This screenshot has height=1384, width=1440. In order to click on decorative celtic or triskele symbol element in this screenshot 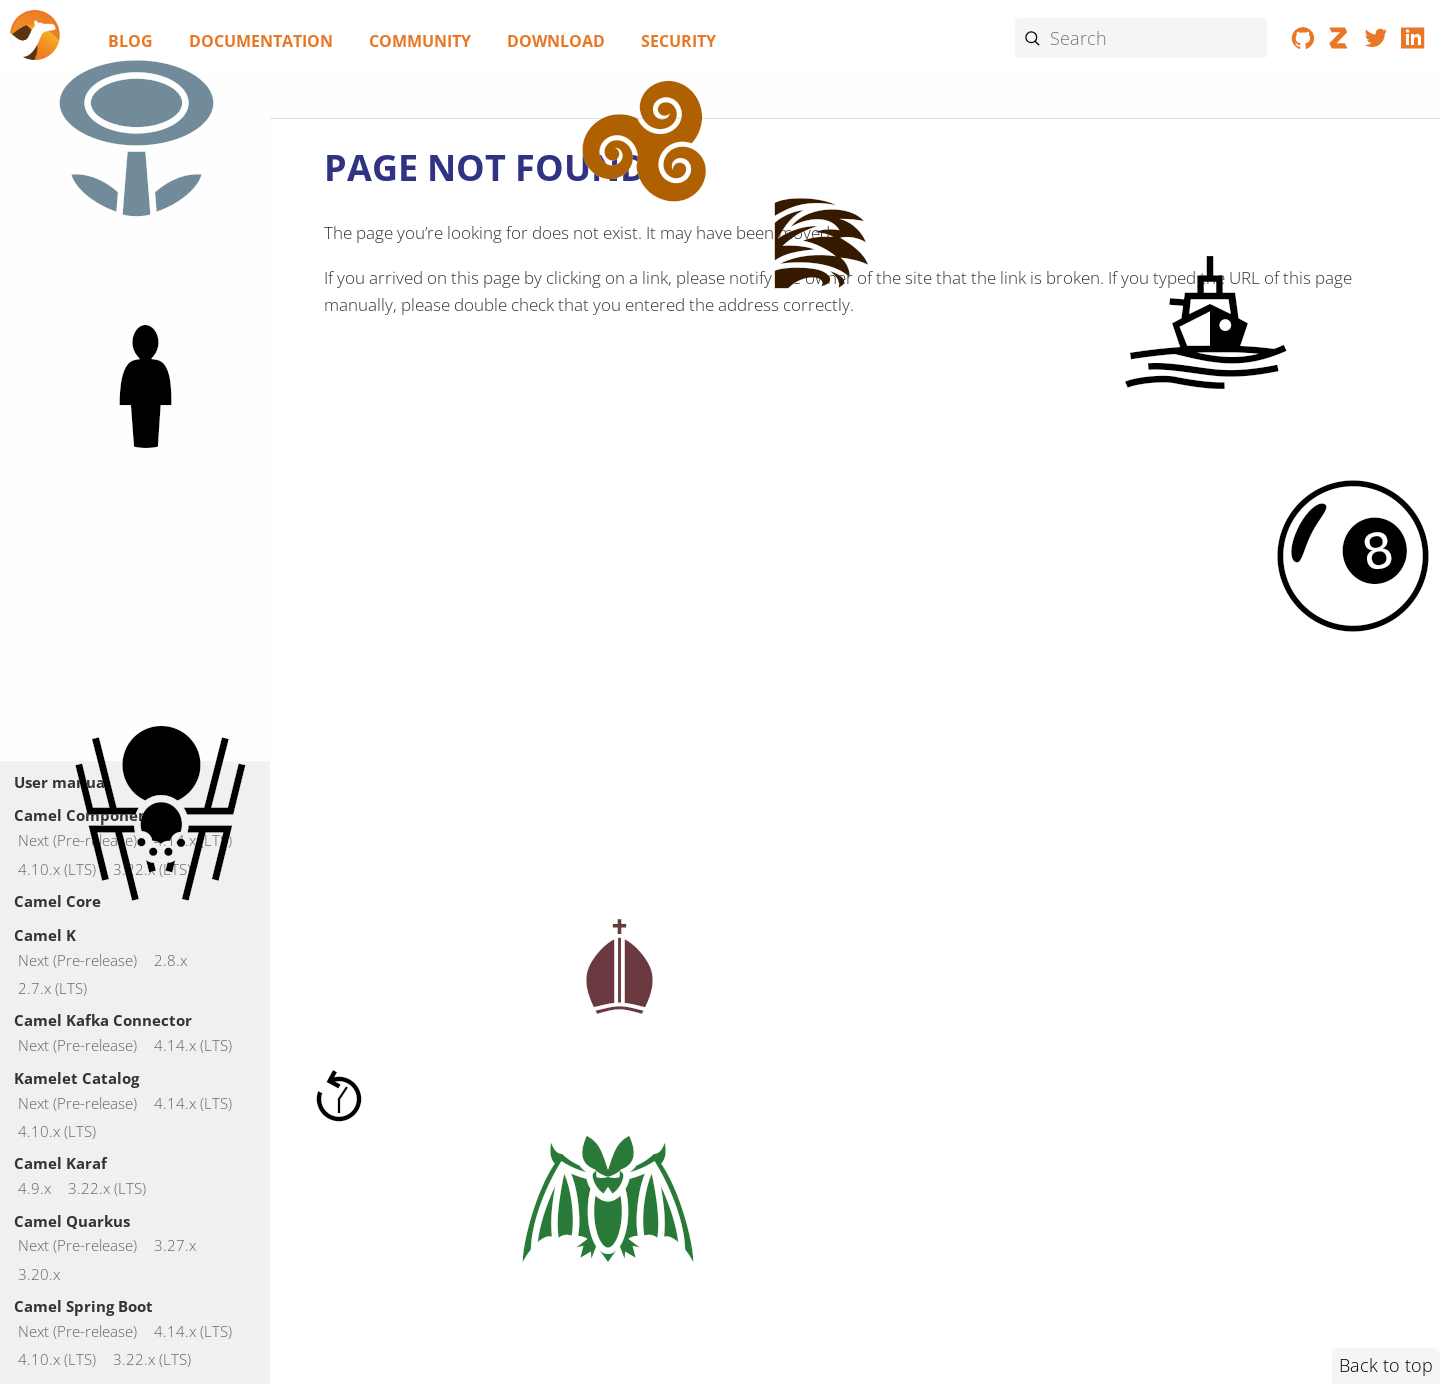, I will do `click(644, 141)`.